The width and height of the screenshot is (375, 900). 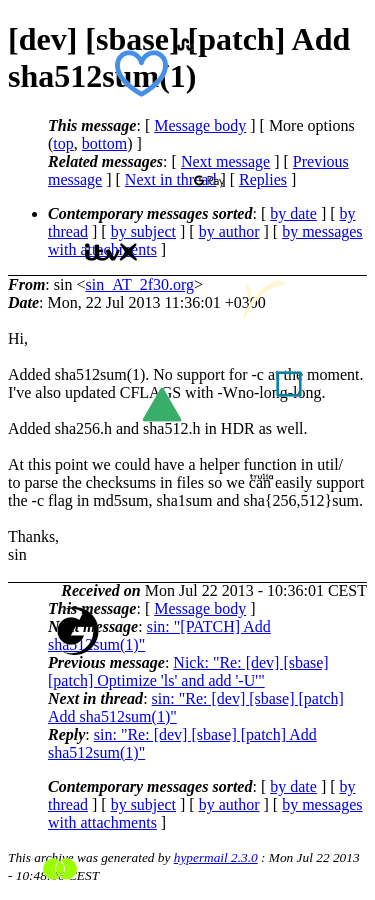 I want to click on play or start media content, so click(x=162, y=405).